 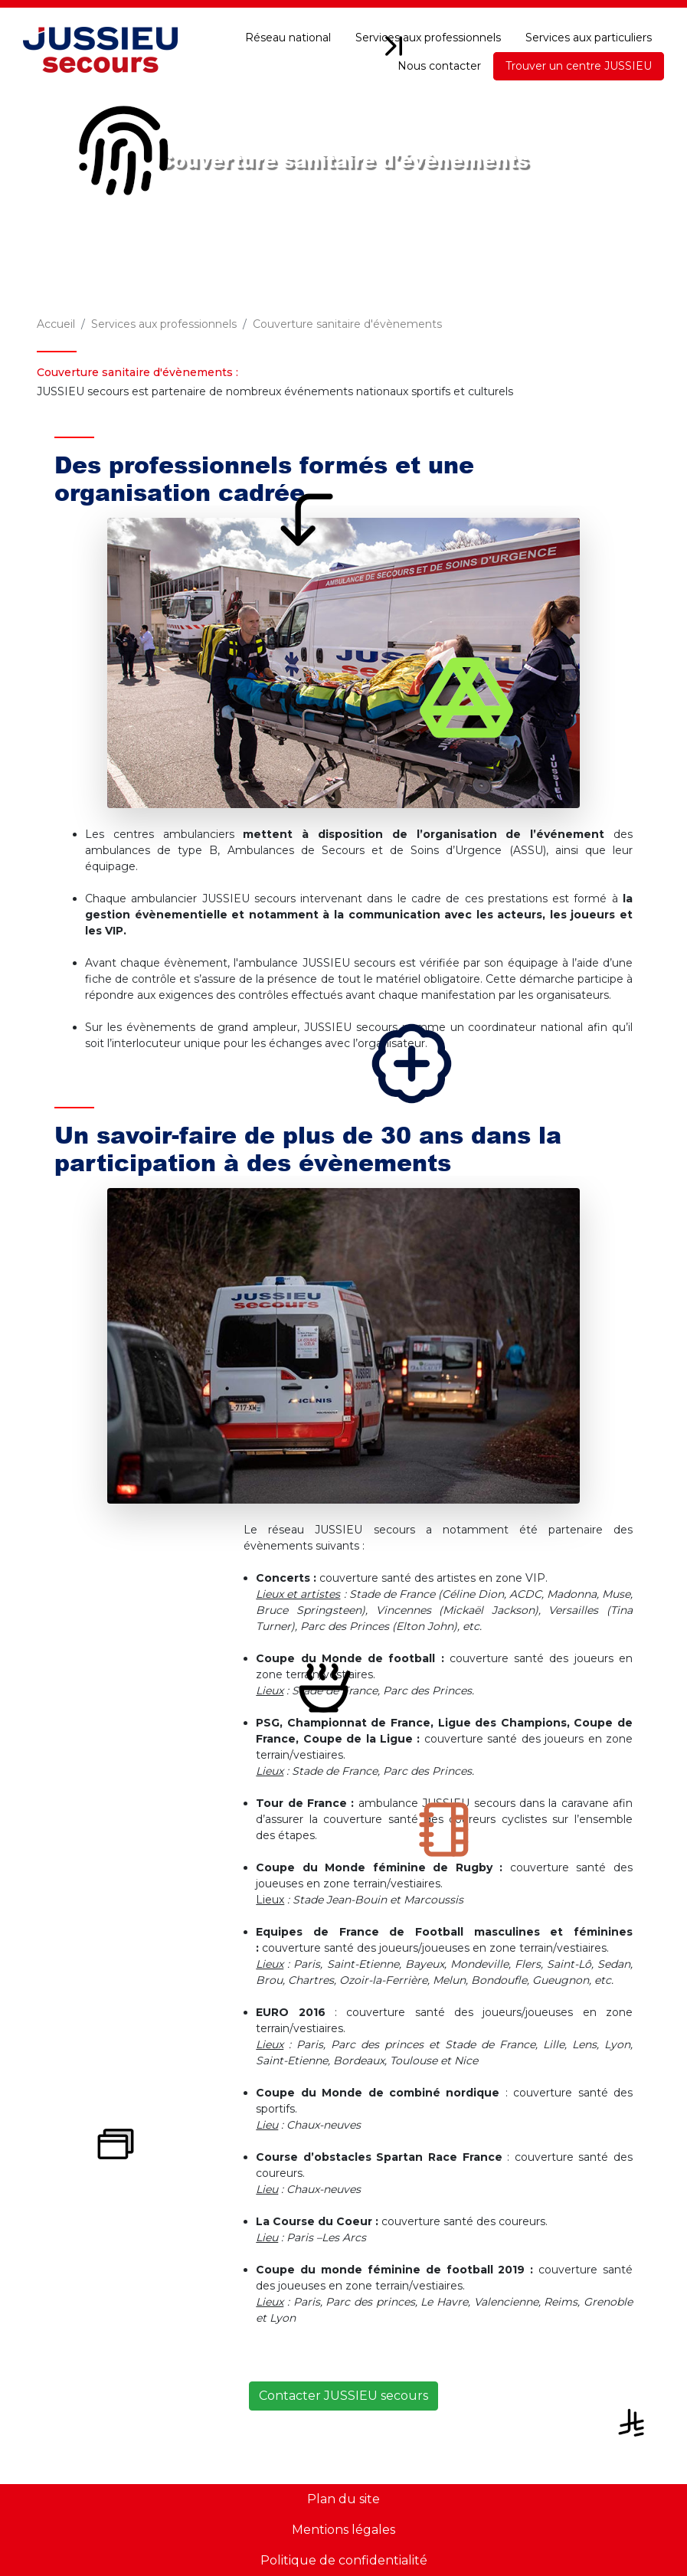 I want to click on enable fingerprint authentication, so click(x=123, y=150).